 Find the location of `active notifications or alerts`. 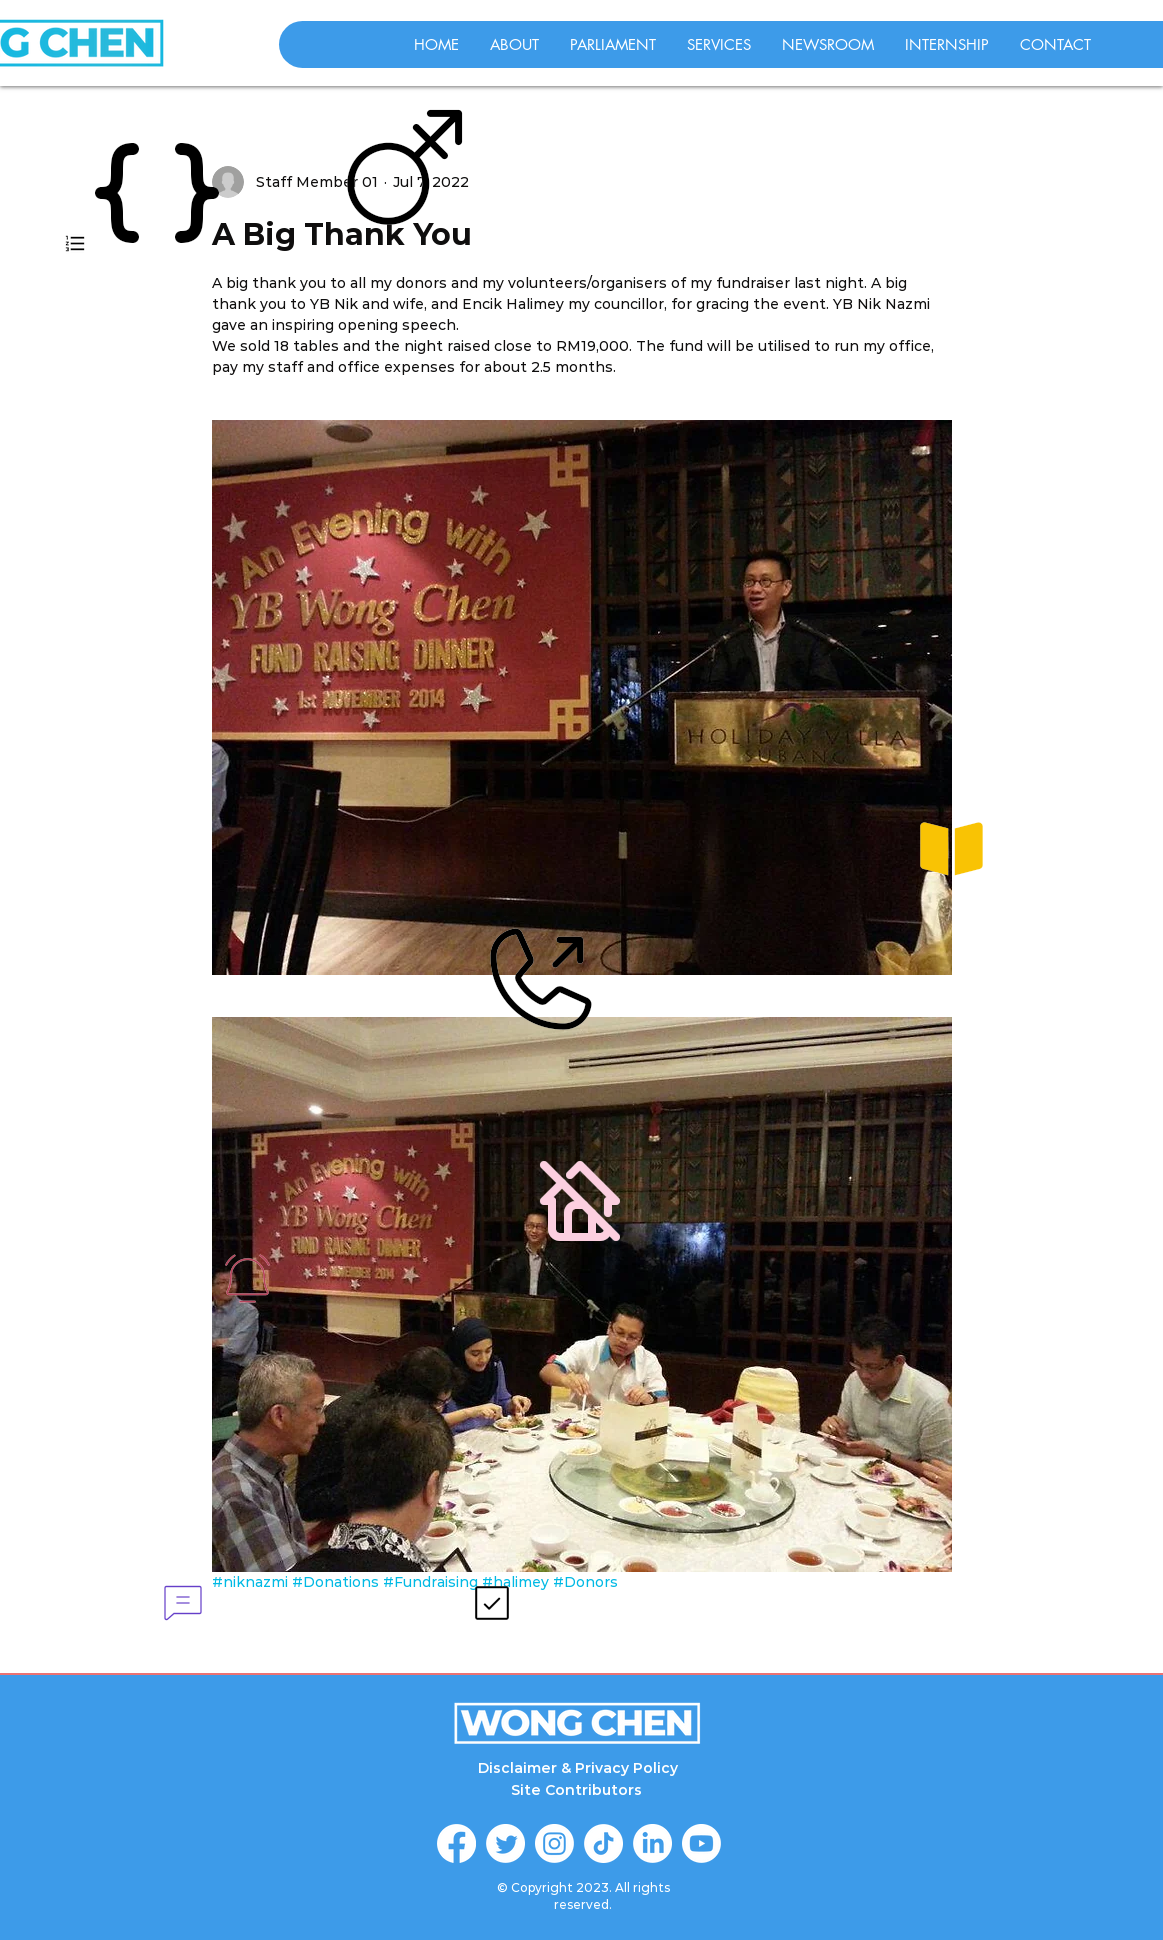

active notifications or alerts is located at coordinates (247, 1279).